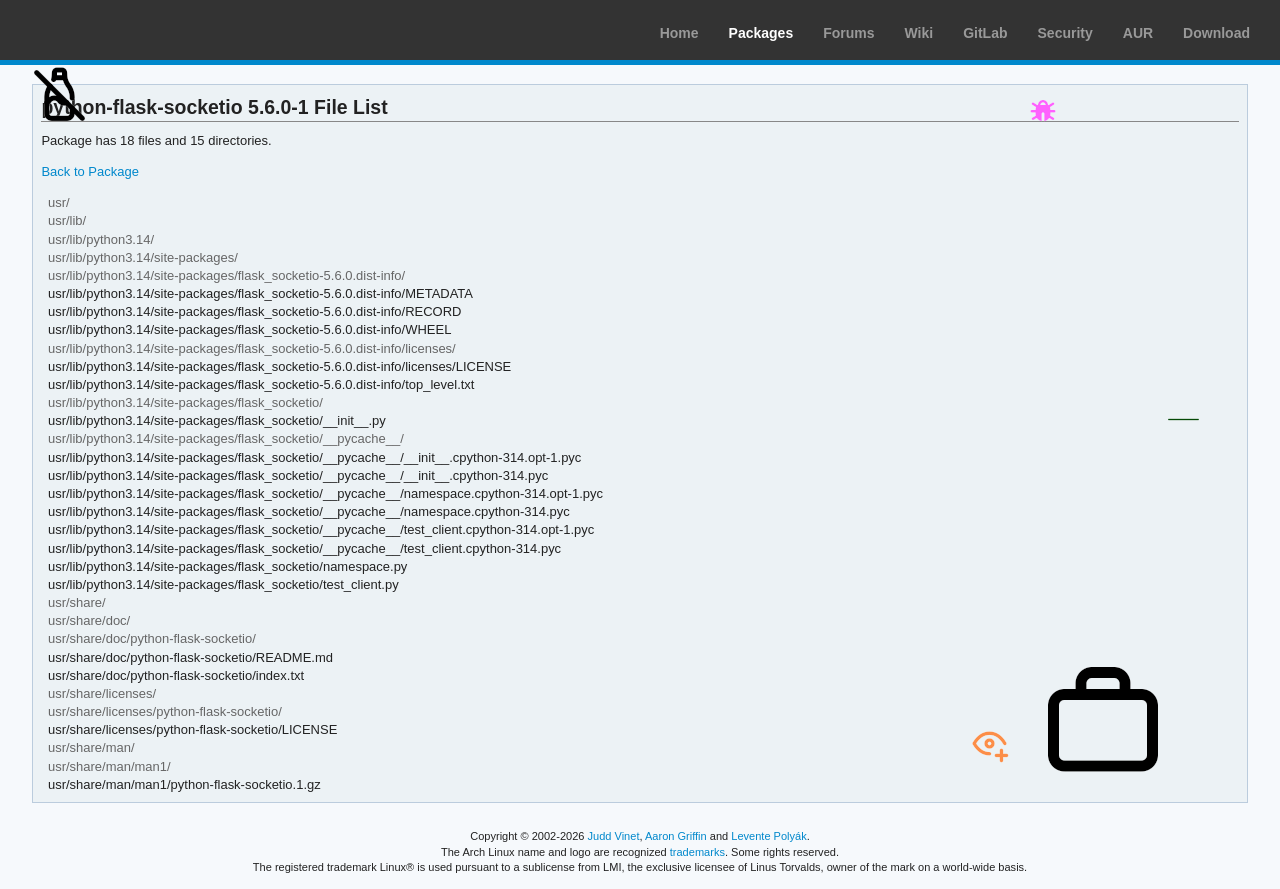  I want to click on access work or business documents, so click(1103, 722).